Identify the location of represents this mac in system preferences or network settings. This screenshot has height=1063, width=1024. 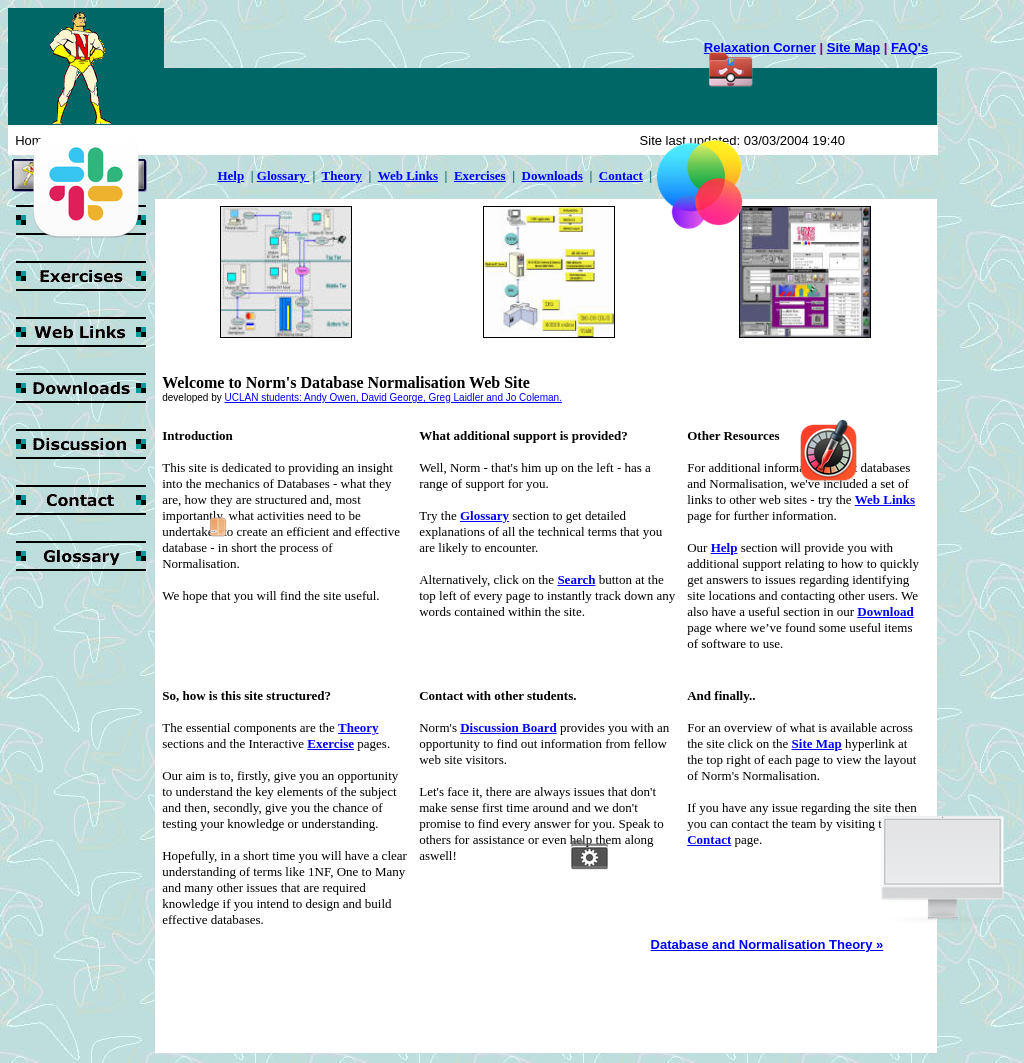
(942, 865).